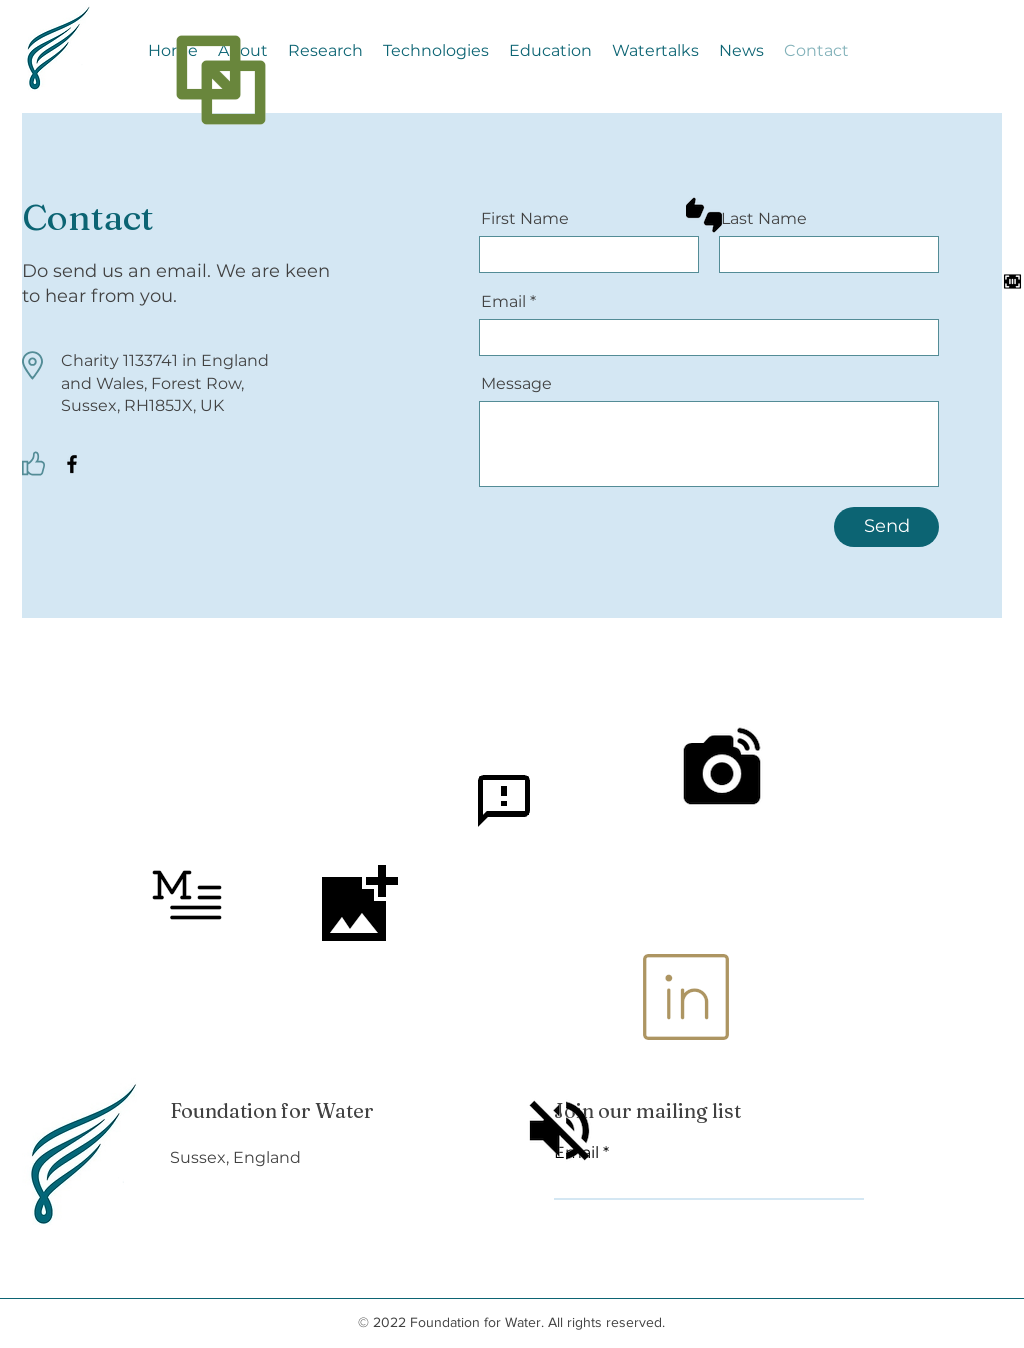 The width and height of the screenshot is (1024, 1348). I want to click on rate or provide feedback, so click(704, 215).